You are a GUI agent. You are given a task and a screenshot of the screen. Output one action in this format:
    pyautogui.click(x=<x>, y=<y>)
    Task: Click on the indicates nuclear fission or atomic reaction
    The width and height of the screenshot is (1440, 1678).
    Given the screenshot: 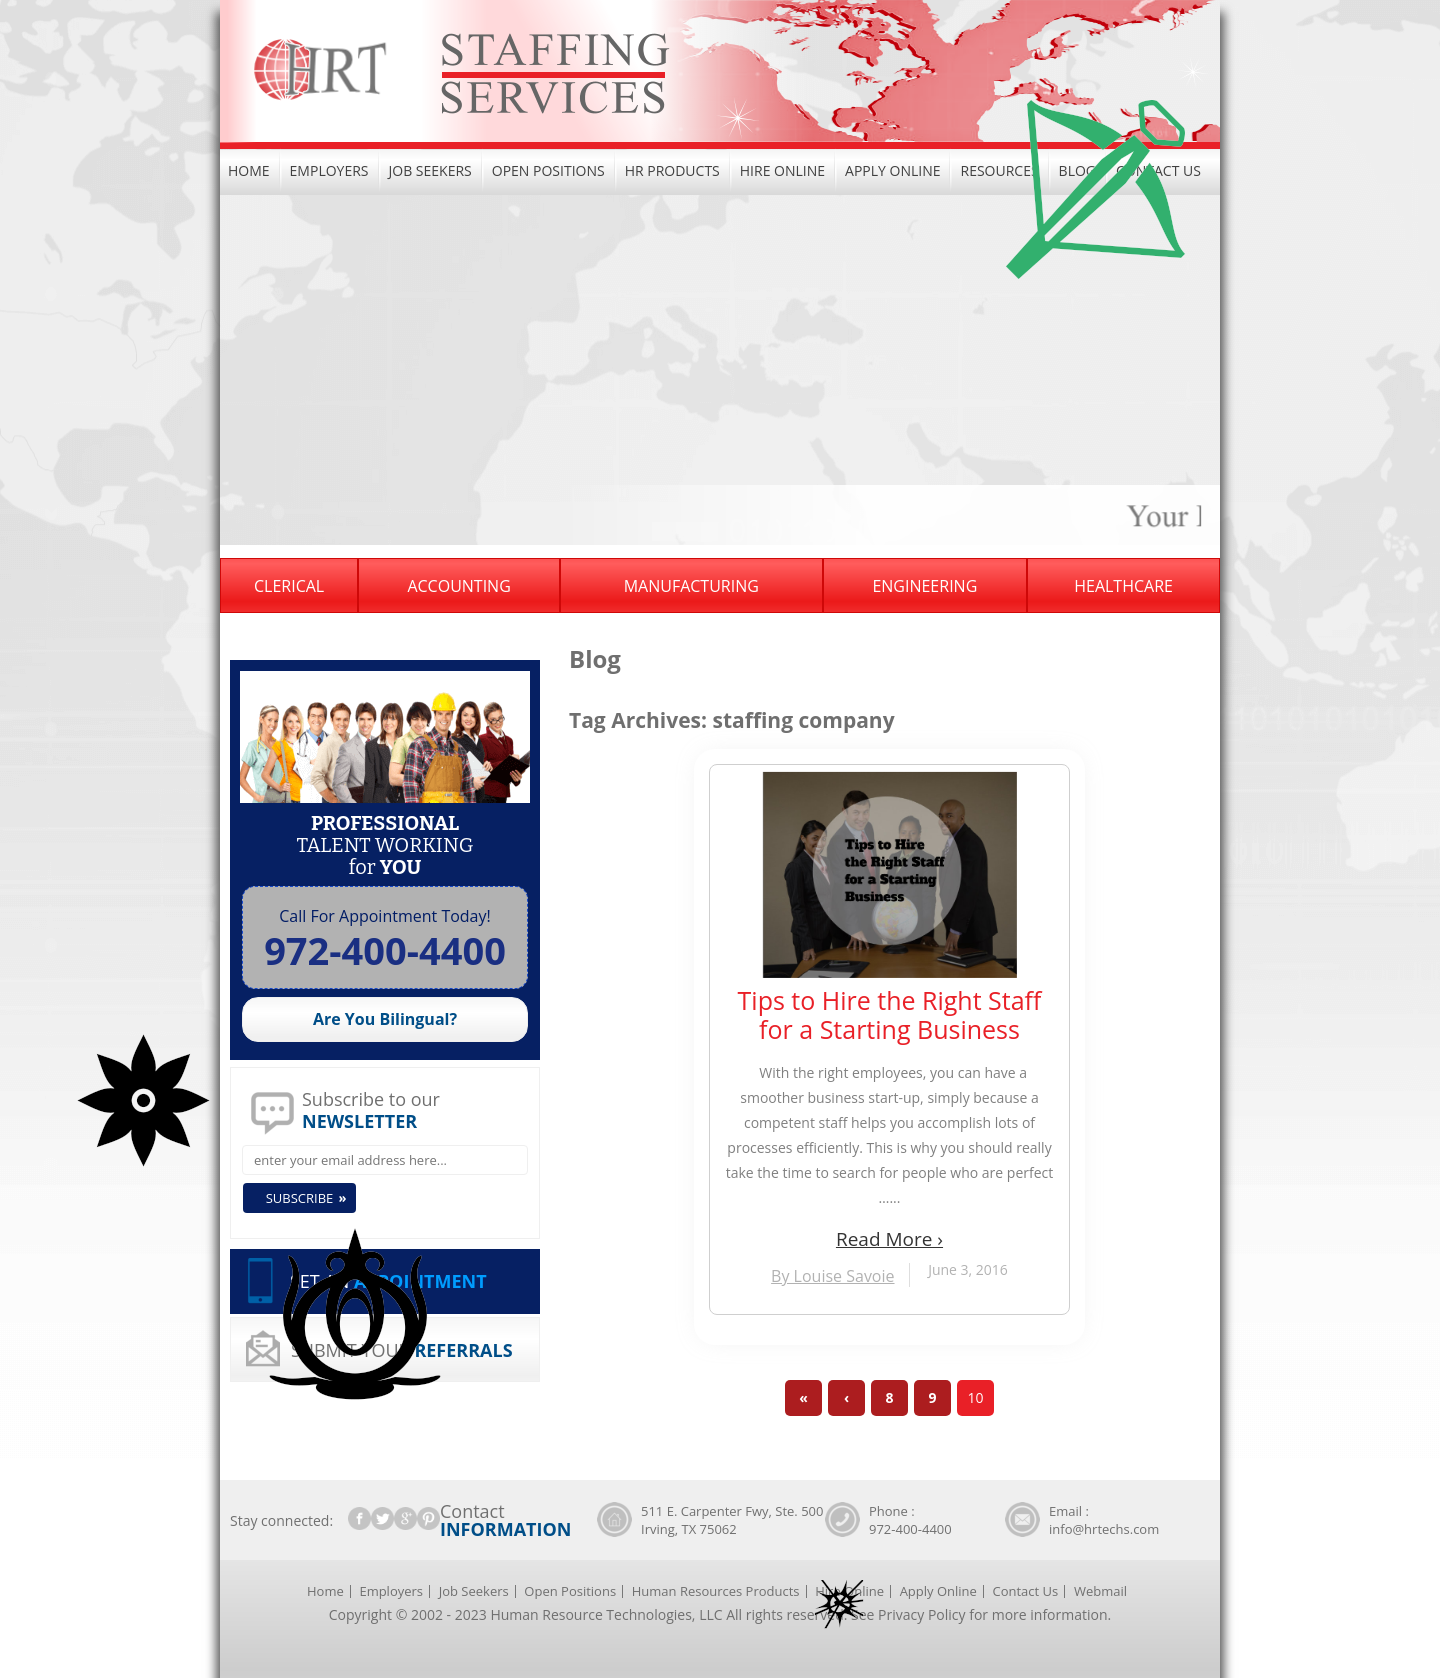 What is the action you would take?
    pyautogui.click(x=839, y=1604)
    